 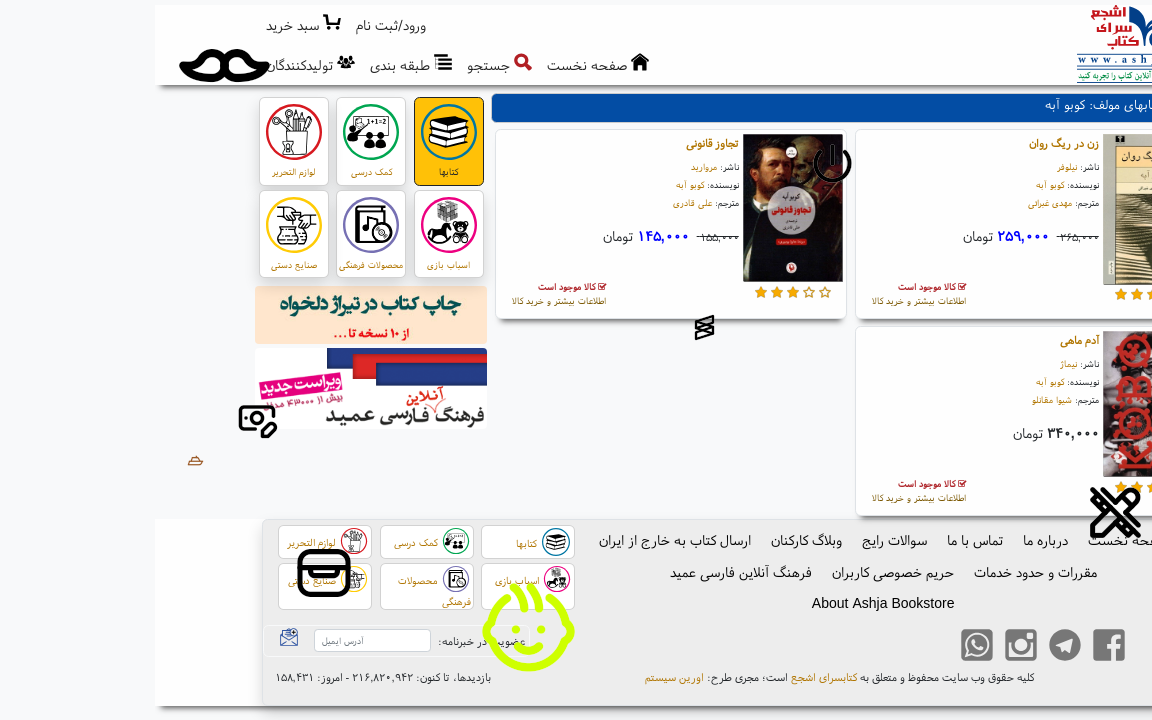 I want to click on edit payment or transaction details, so click(x=257, y=418).